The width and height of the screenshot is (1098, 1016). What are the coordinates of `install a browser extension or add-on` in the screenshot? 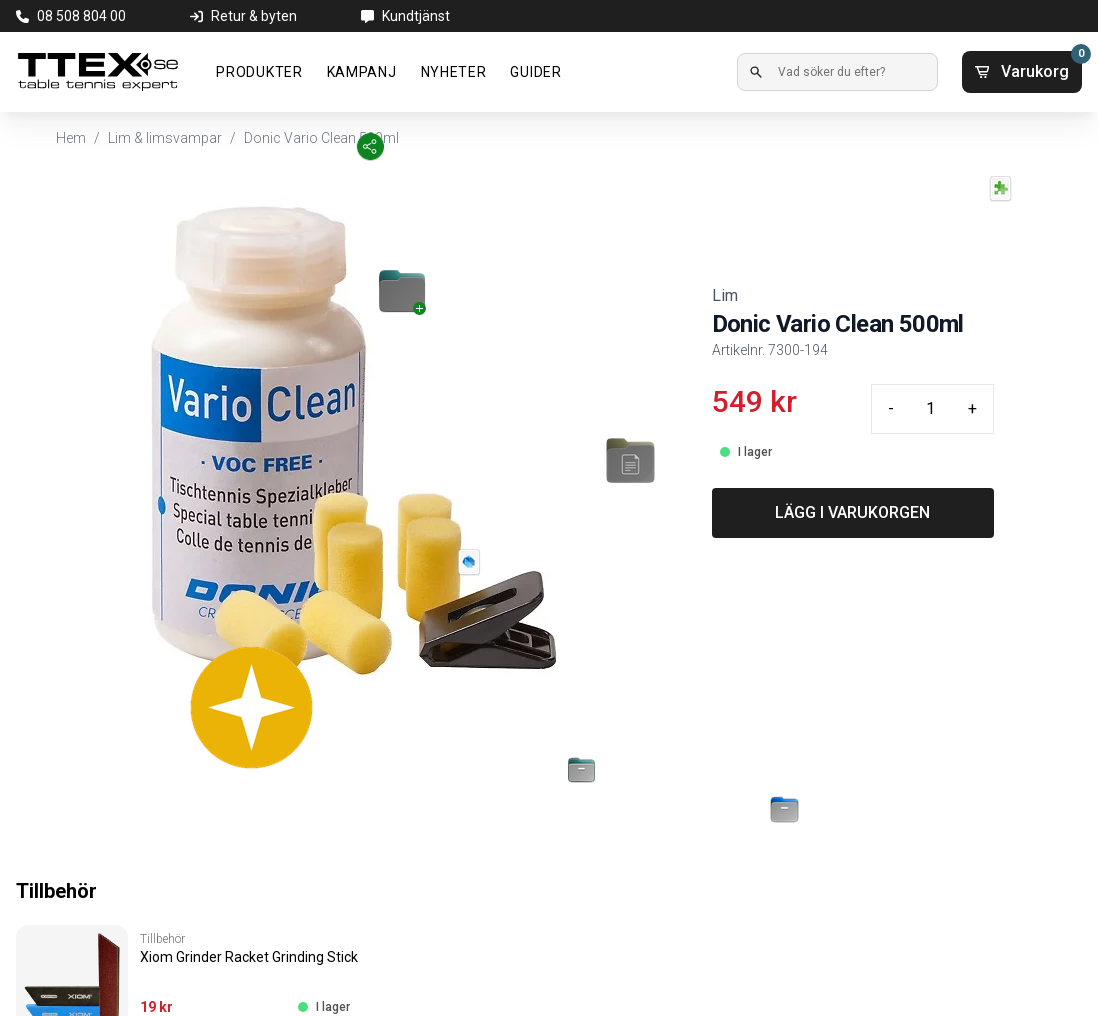 It's located at (1000, 188).